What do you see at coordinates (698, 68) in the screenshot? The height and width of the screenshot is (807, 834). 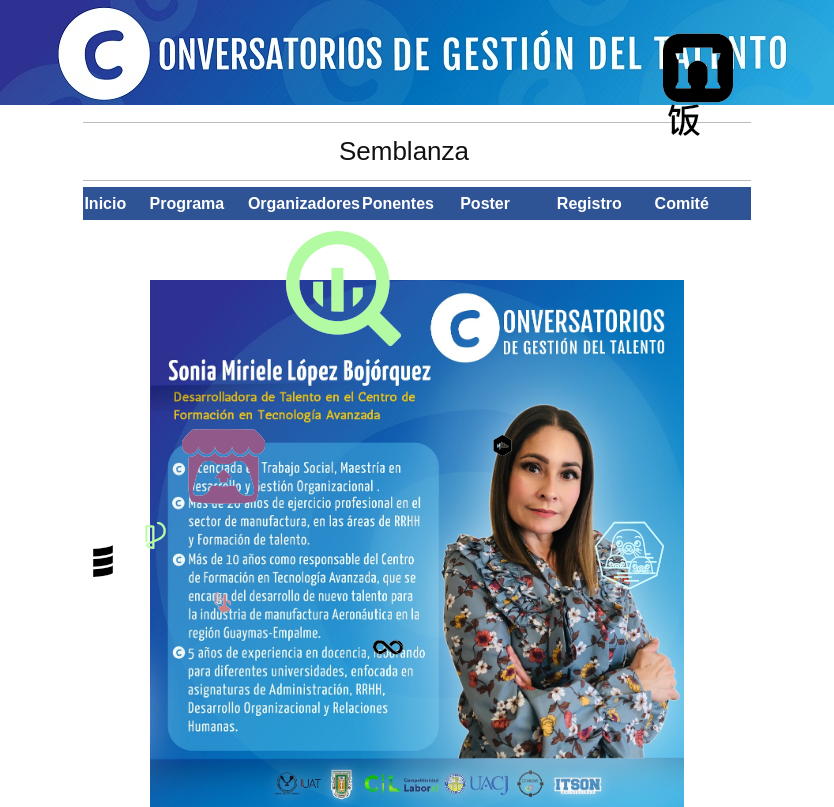 I see `open the Farcaster app` at bounding box center [698, 68].